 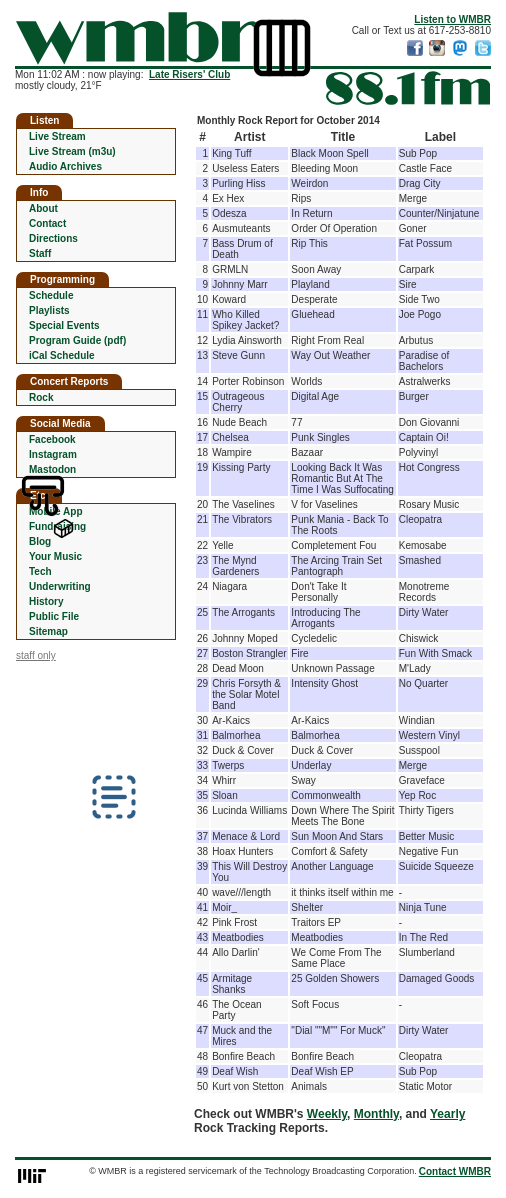 I want to click on adjust air conditioning or ventilation settings, so click(x=43, y=495).